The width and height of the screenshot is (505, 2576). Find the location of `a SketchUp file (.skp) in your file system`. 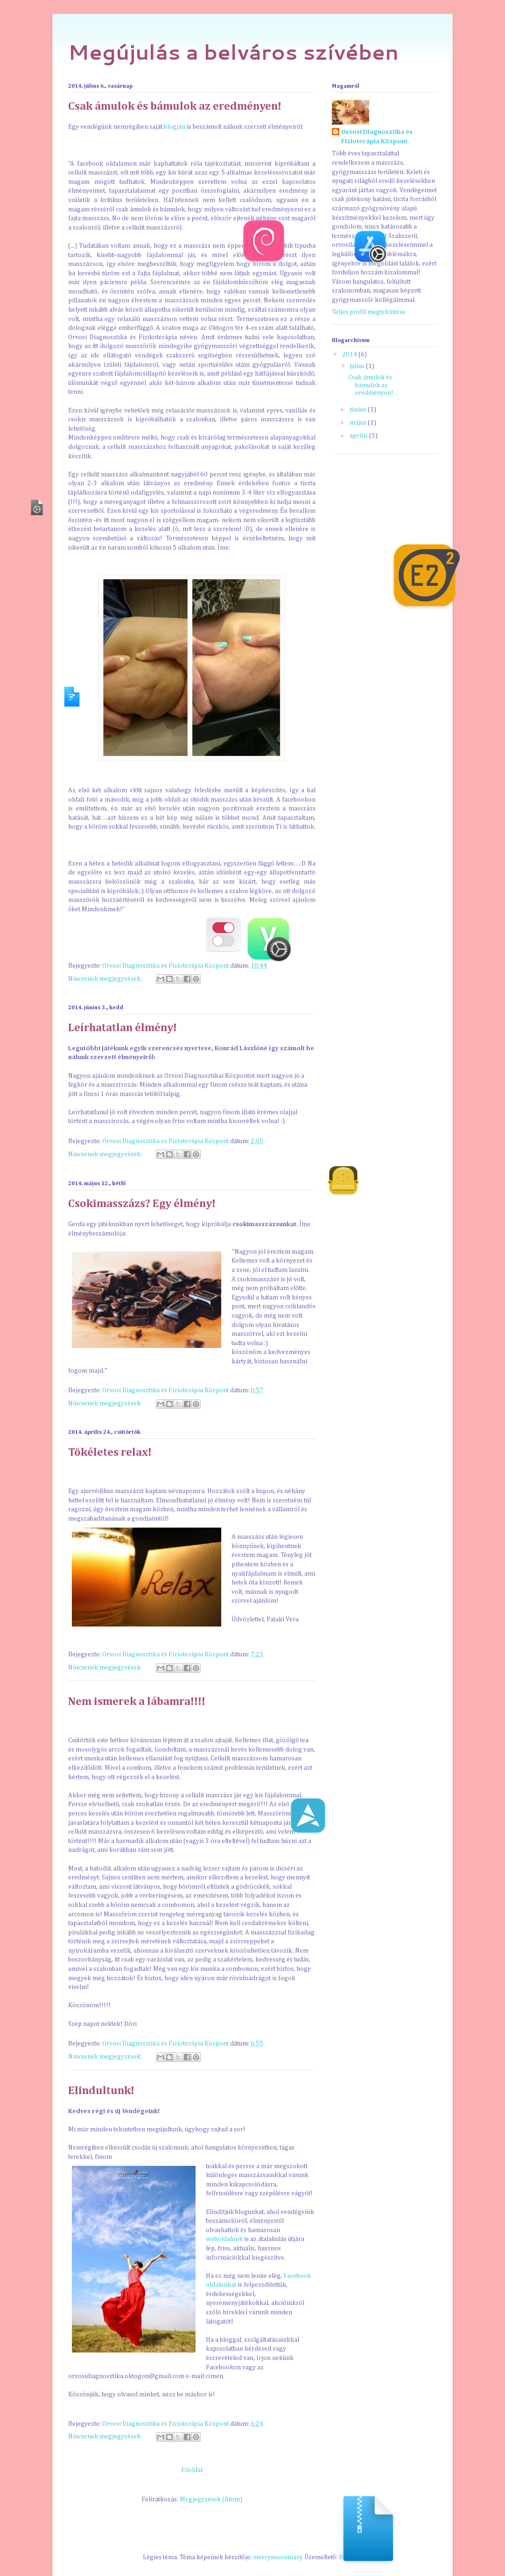

a SketchUp file (.skp) in your file system is located at coordinates (72, 697).